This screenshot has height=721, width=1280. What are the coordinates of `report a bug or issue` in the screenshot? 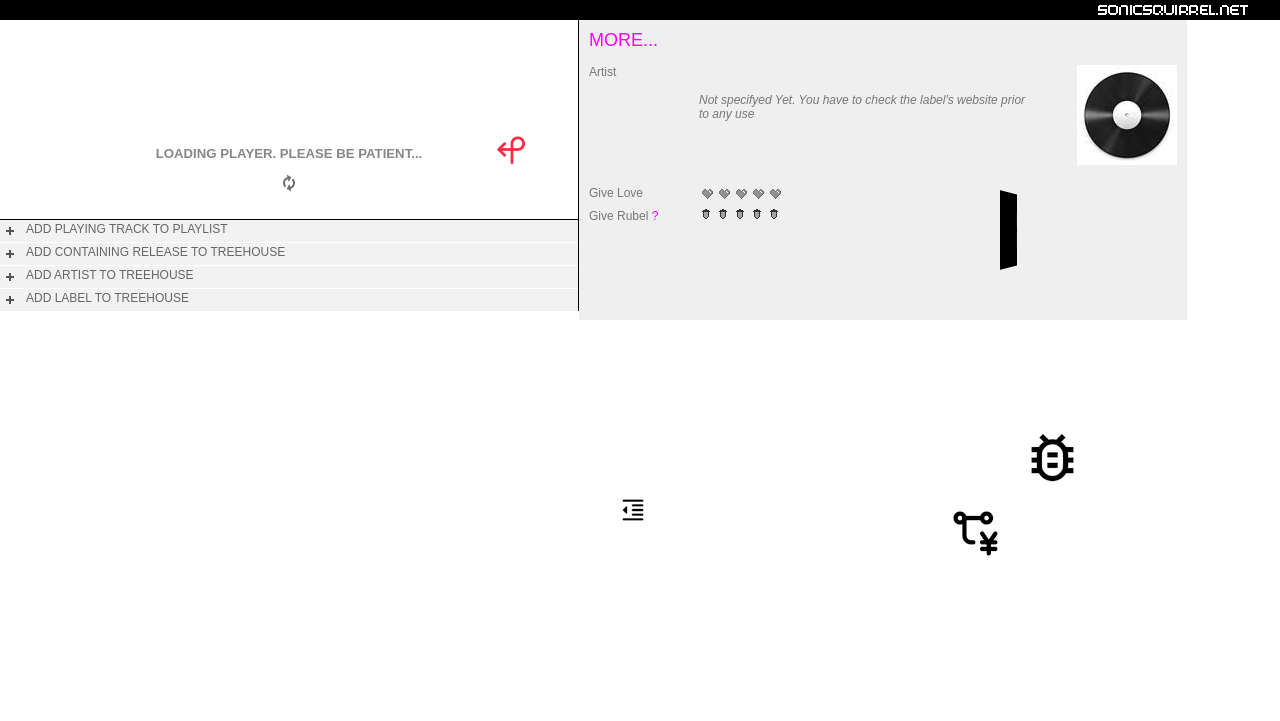 It's located at (1052, 457).